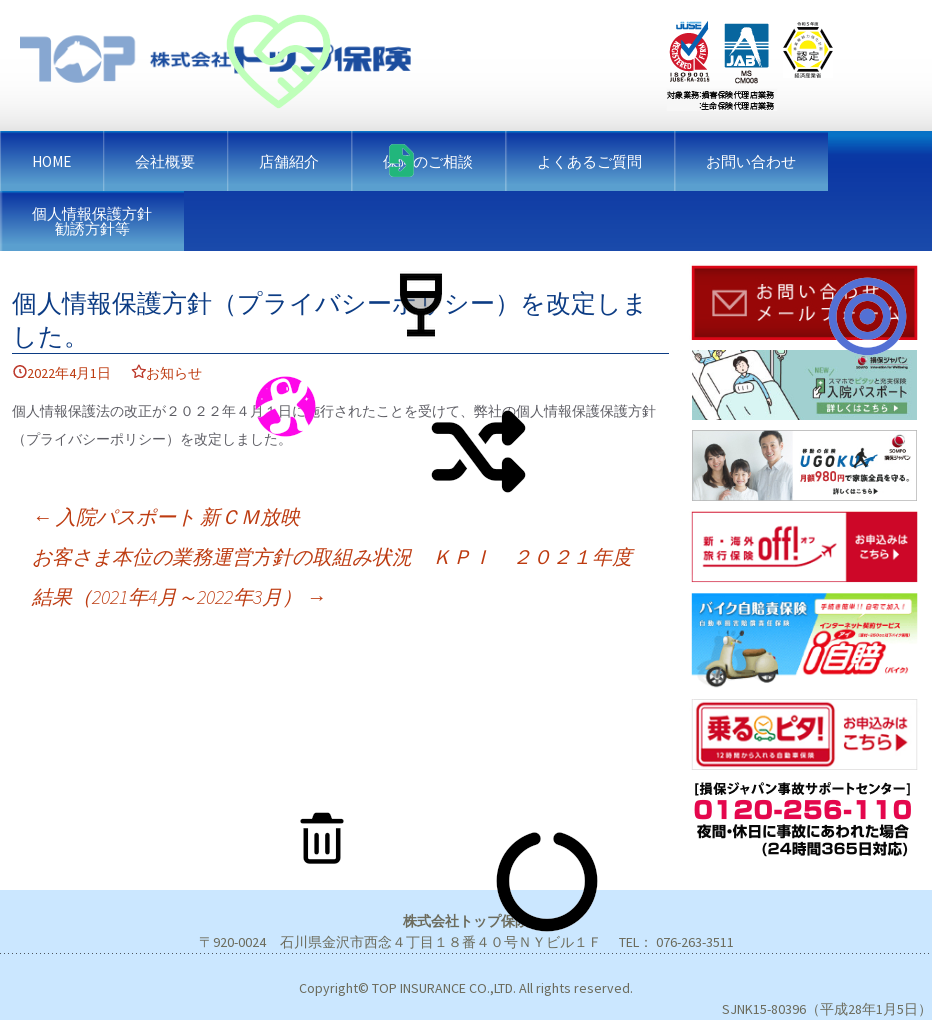  What do you see at coordinates (478, 451) in the screenshot?
I see `shuffle playlist or queue` at bounding box center [478, 451].